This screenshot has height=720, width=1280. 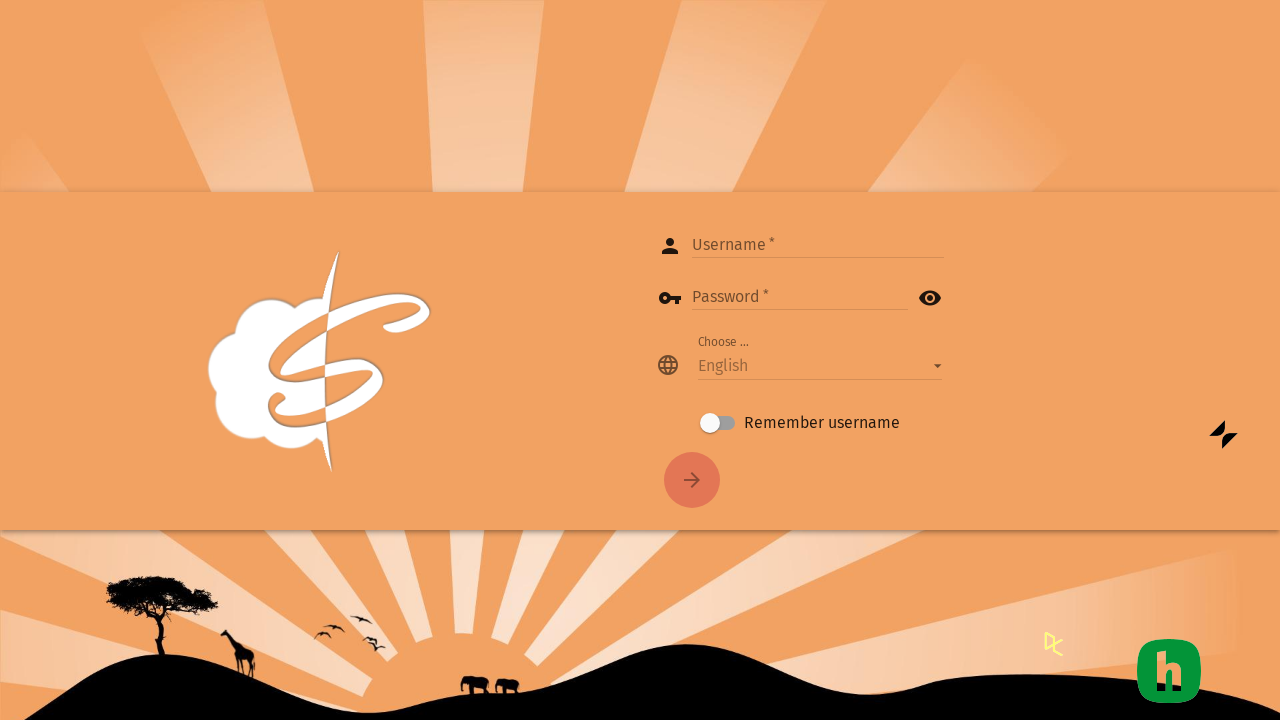 What do you see at coordinates (1169, 671) in the screenshot?
I see `Hack Club logo` at bounding box center [1169, 671].